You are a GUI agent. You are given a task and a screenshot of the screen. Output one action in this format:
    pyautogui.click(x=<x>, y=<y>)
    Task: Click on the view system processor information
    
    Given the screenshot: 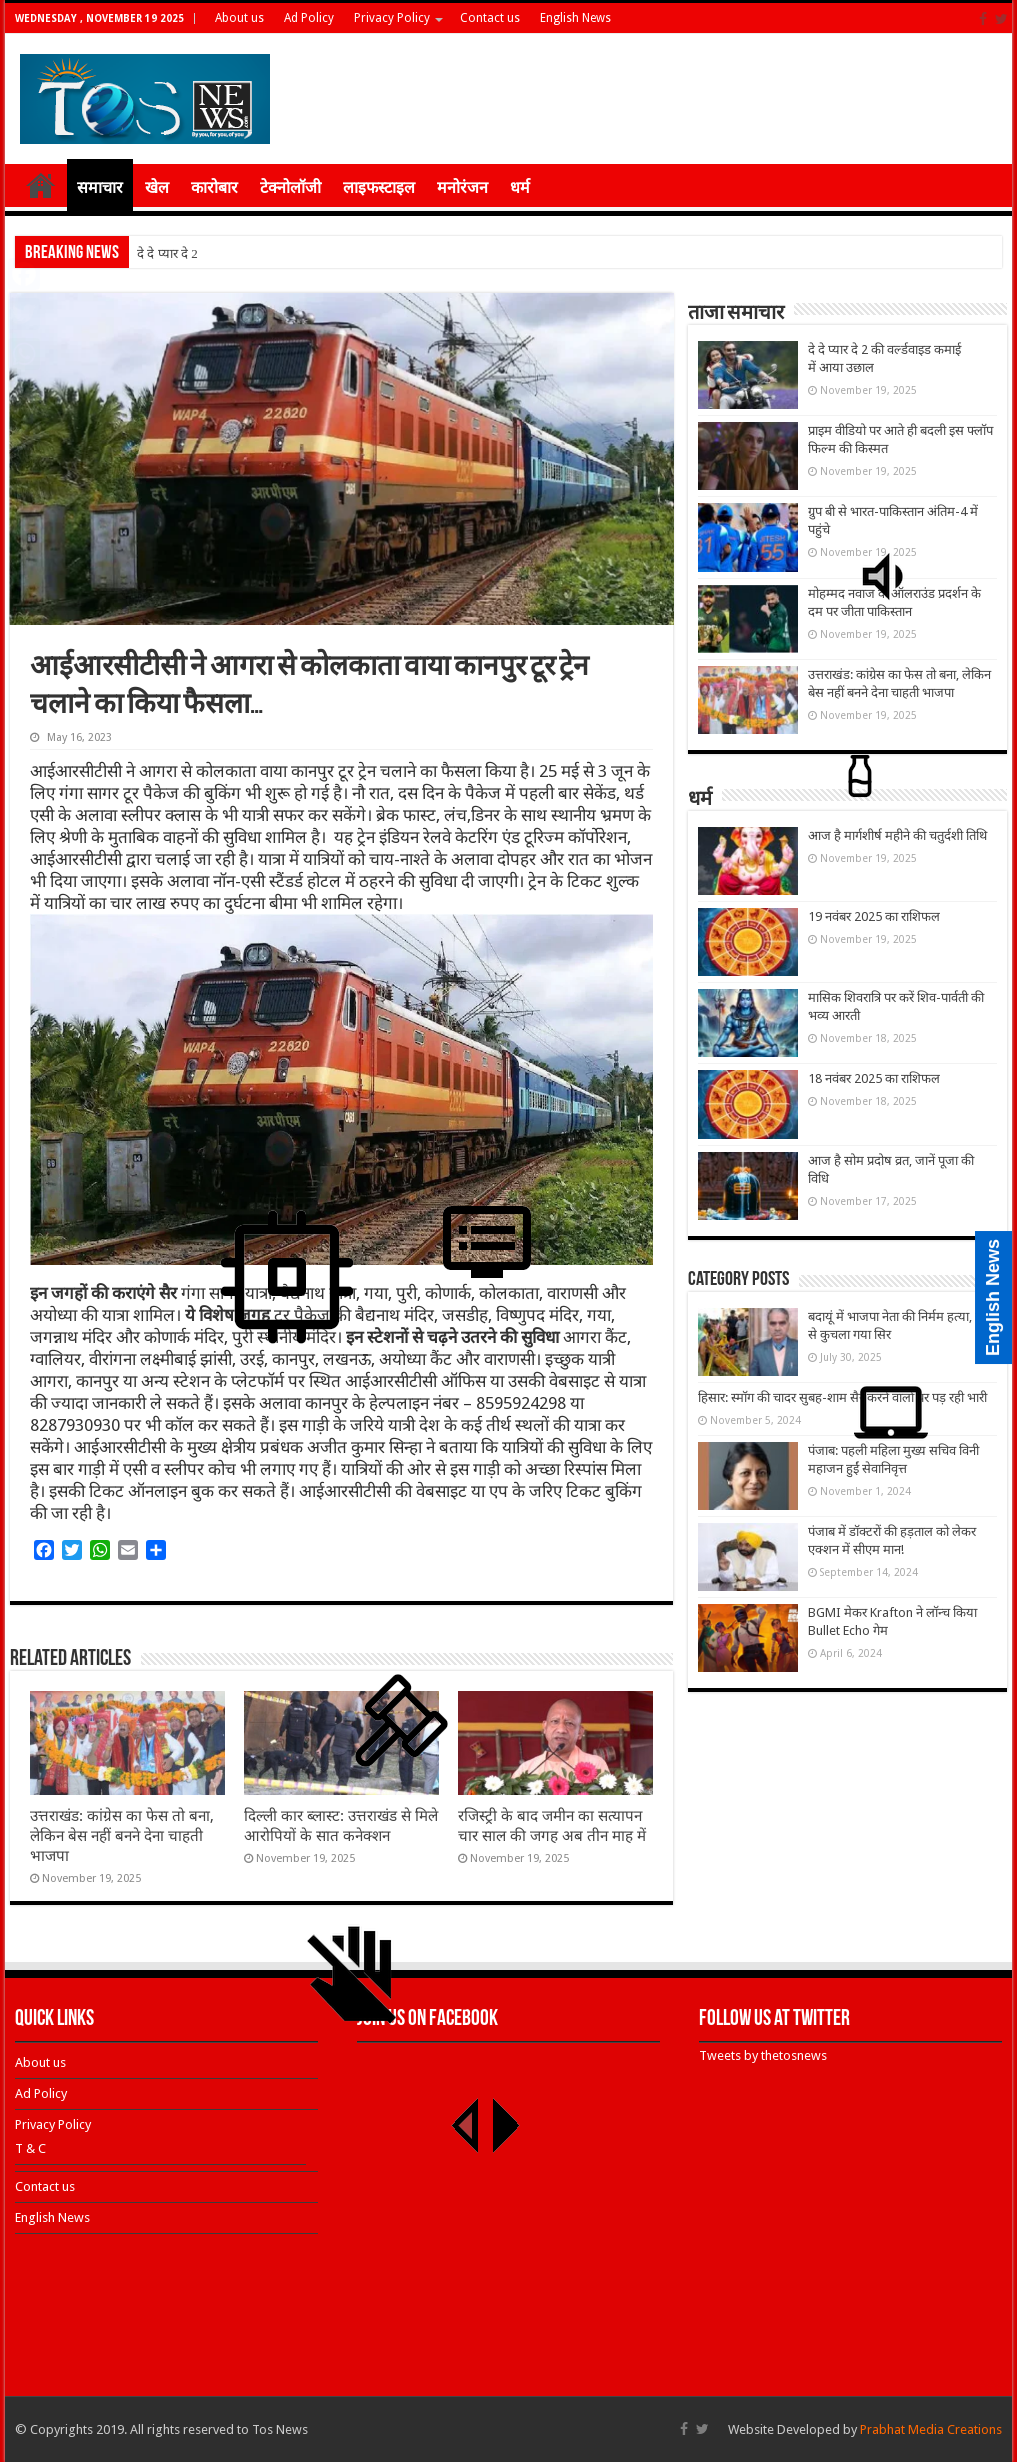 What is the action you would take?
    pyautogui.click(x=287, y=1277)
    